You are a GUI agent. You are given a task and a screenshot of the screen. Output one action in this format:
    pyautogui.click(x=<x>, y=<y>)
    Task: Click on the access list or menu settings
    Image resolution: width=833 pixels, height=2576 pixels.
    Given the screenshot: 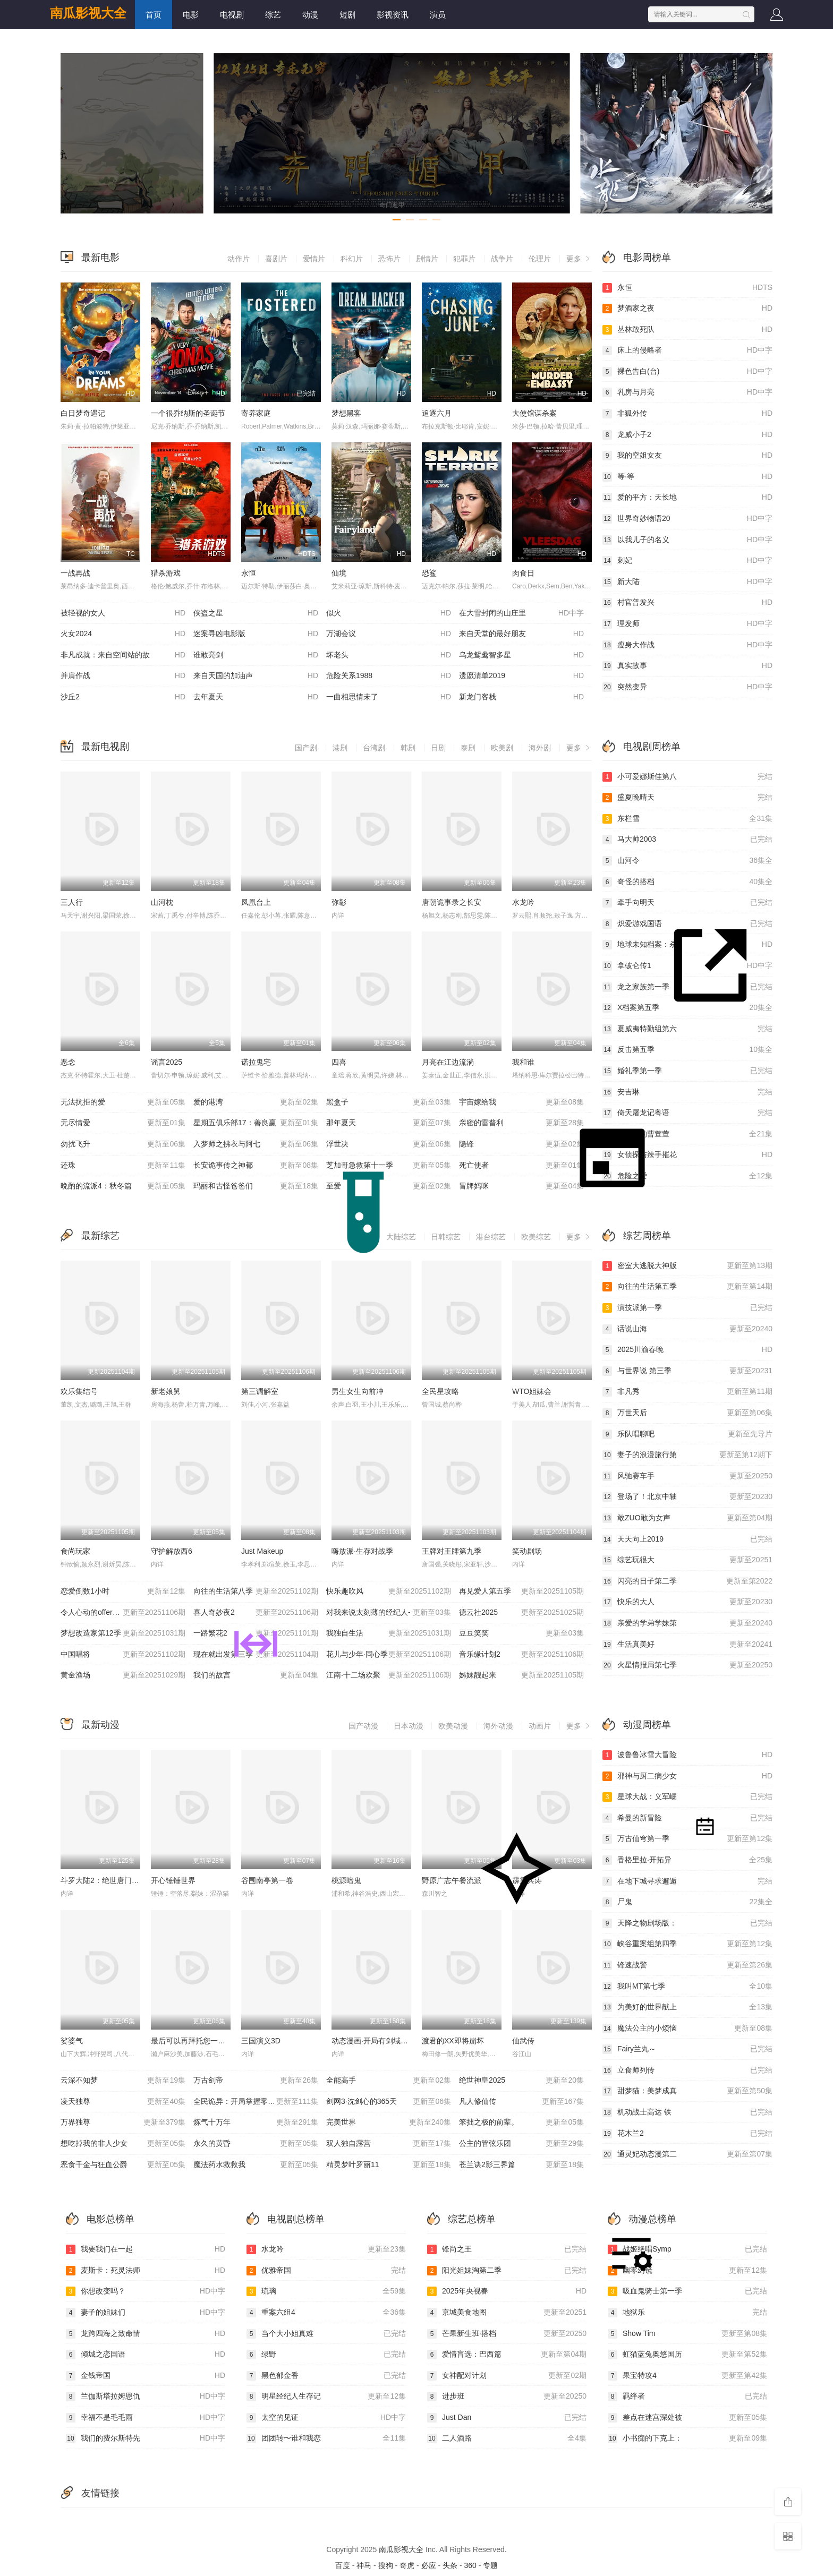 What is the action you would take?
    pyautogui.click(x=631, y=2253)
    